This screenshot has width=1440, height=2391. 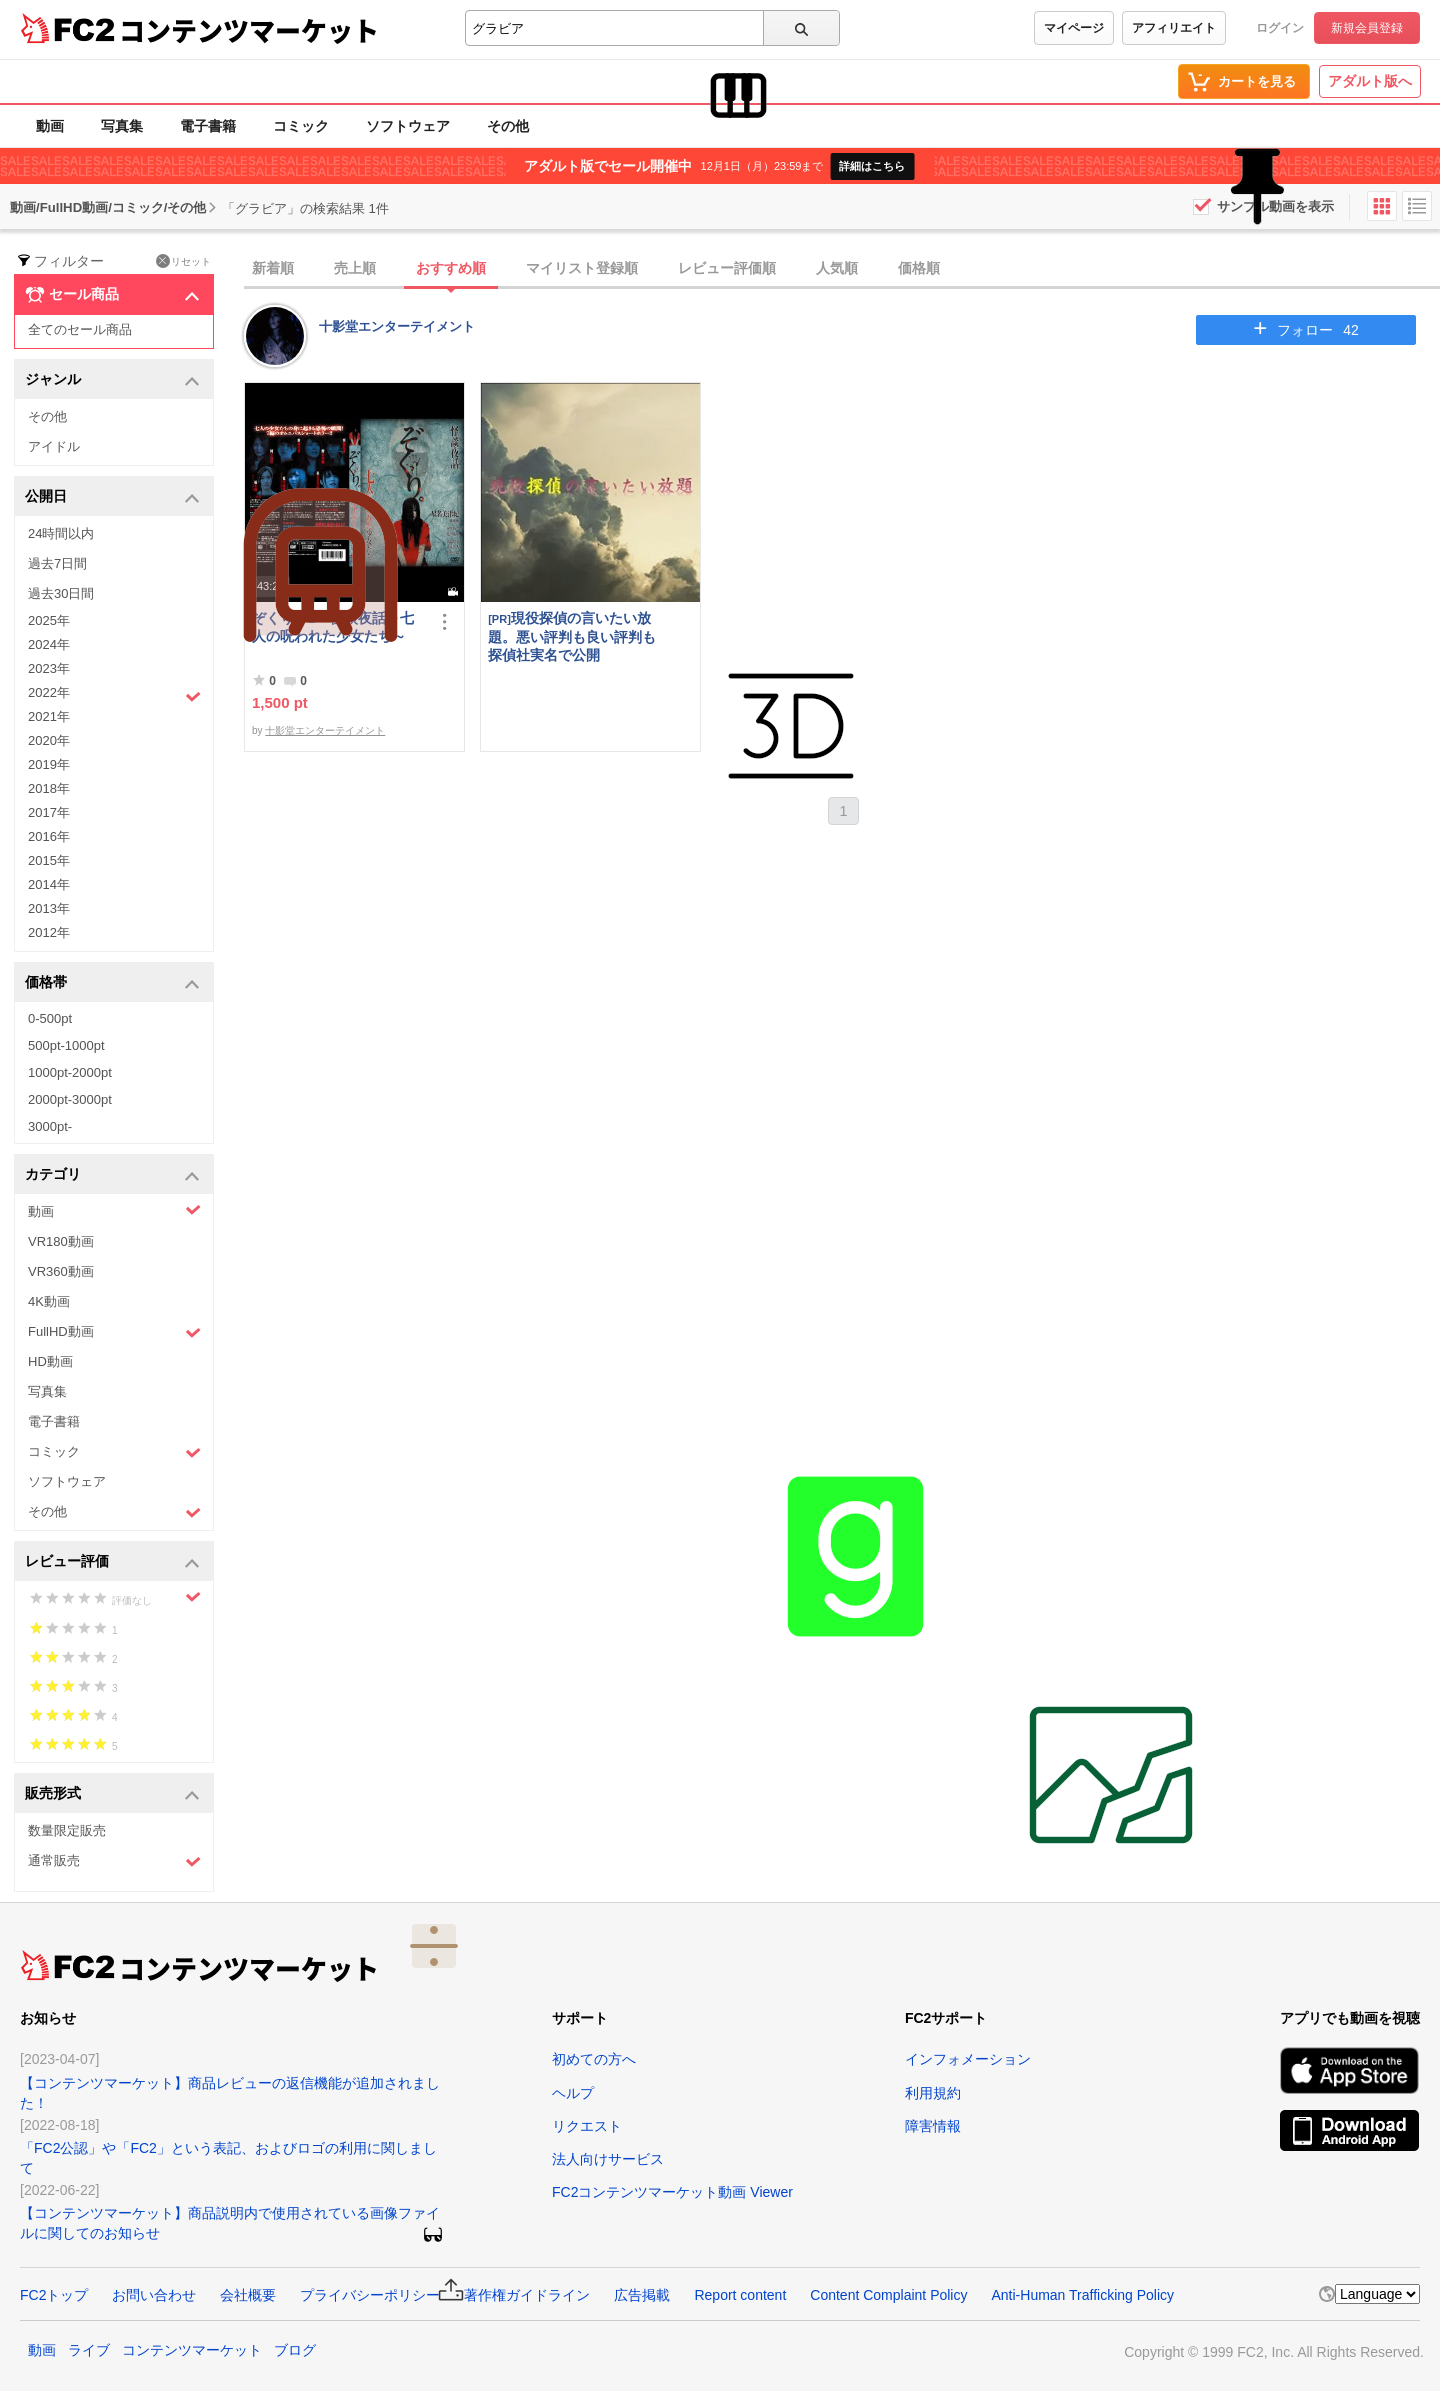 What do you see at coordinates (320, 571) in the screenshot?
I see `view subway or metro transit options` at bounding box center [320, 571].